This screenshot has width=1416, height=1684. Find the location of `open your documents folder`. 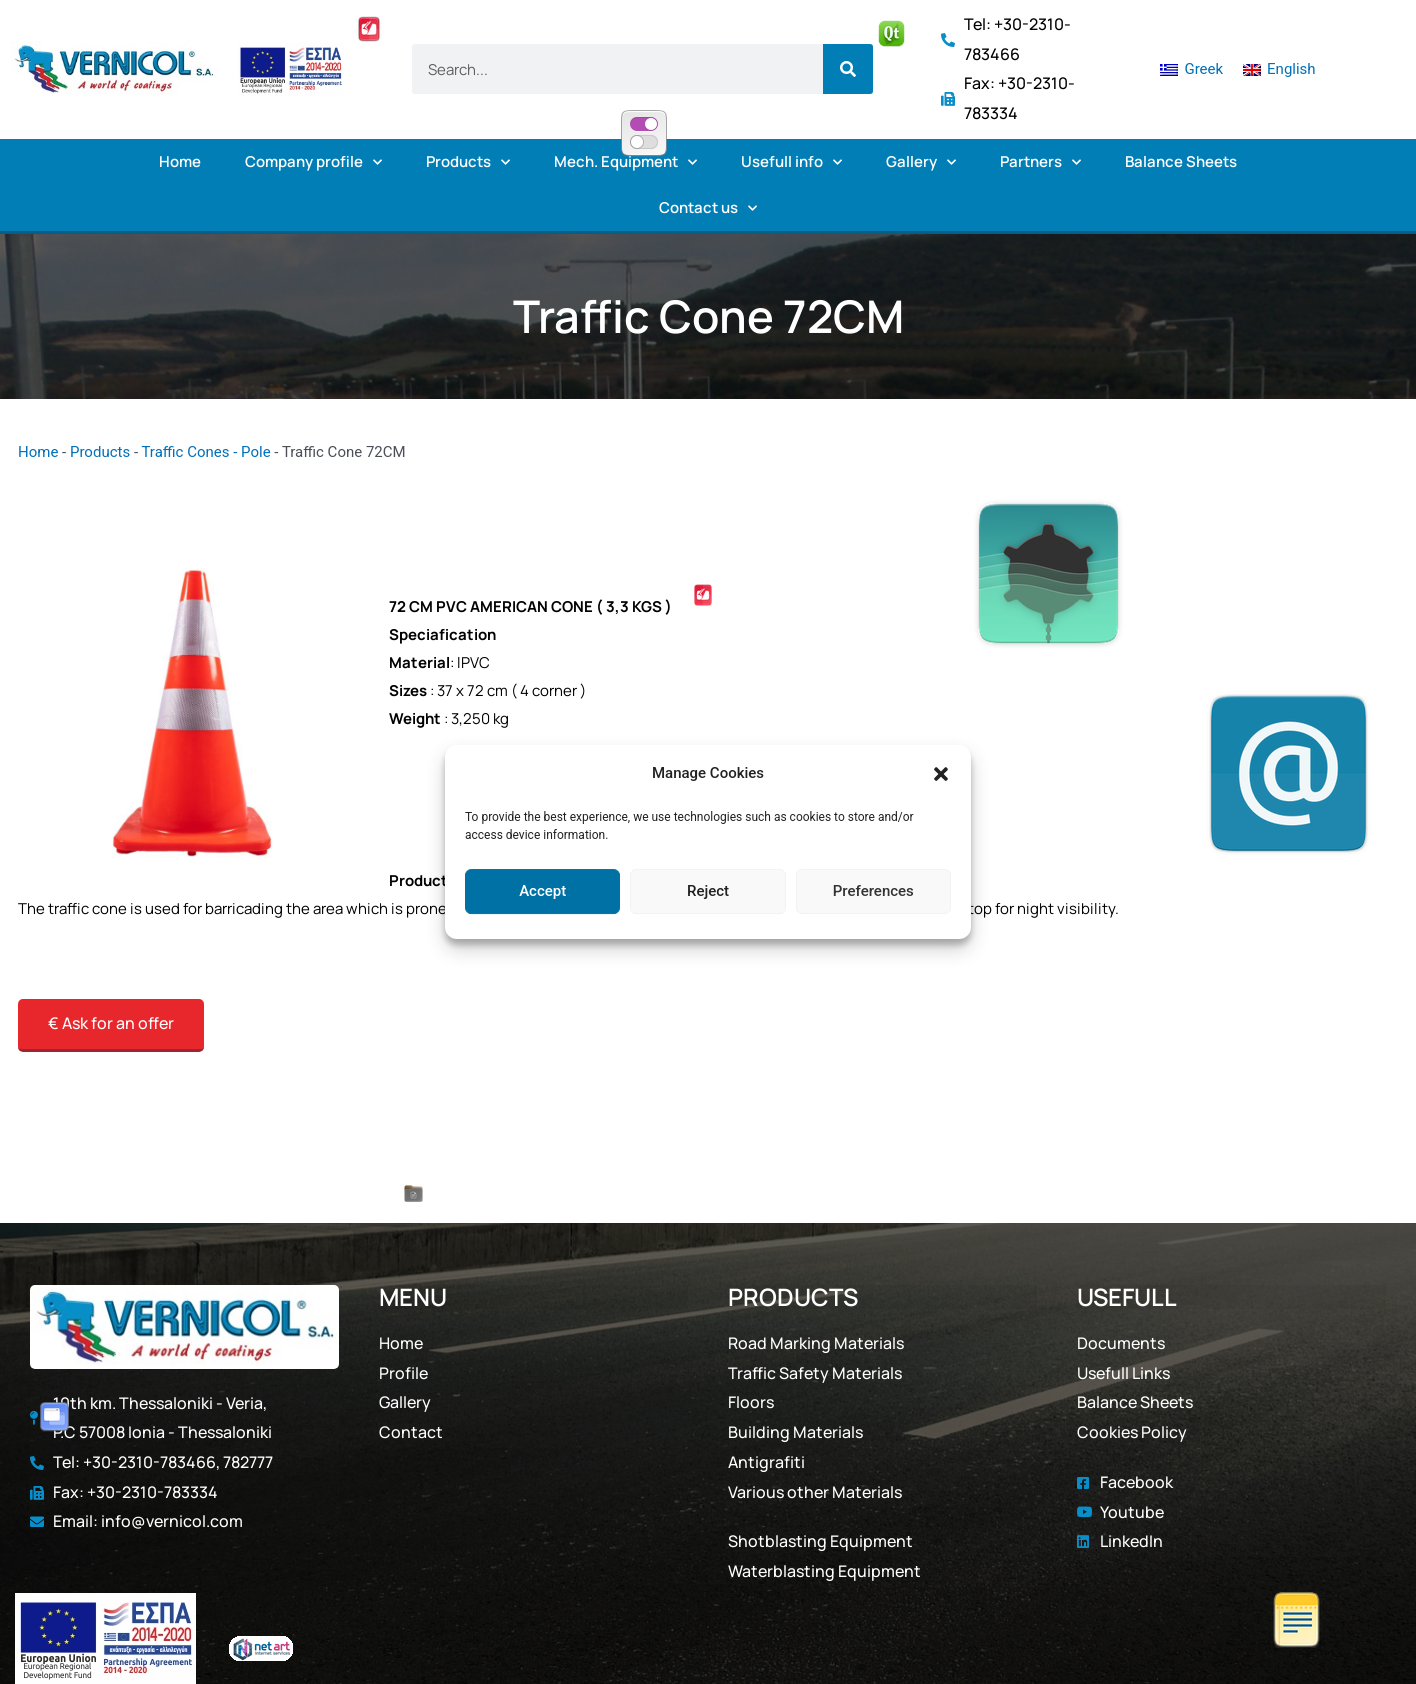

open your documents folder is located at coordinates (413, 1193).